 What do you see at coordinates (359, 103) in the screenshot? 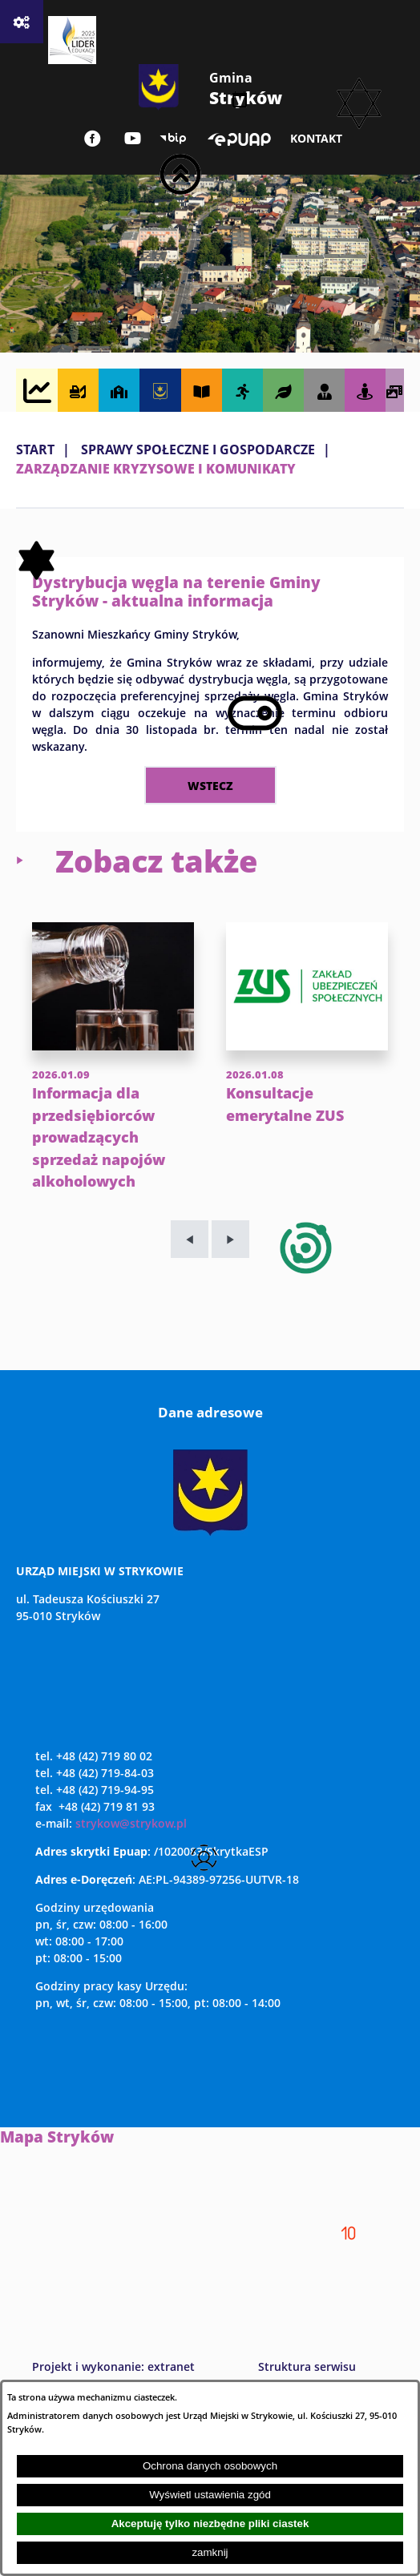
I see `indicates Jewish religious content or services` at bounding box center [359, 103].